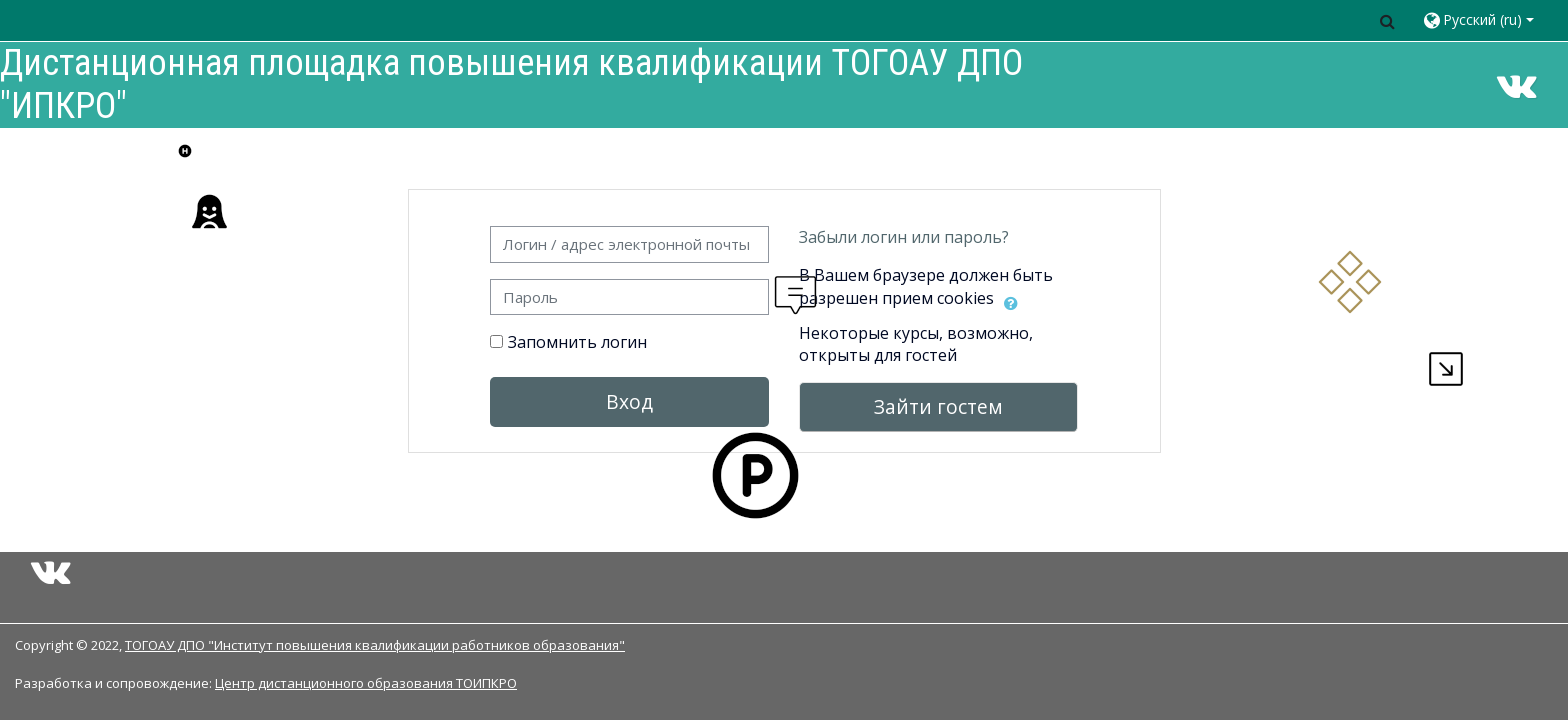  Describe the element at coordinates (185, 151) in the screenshot. I see `indicates a hospital or medical facility nearby` at that location.